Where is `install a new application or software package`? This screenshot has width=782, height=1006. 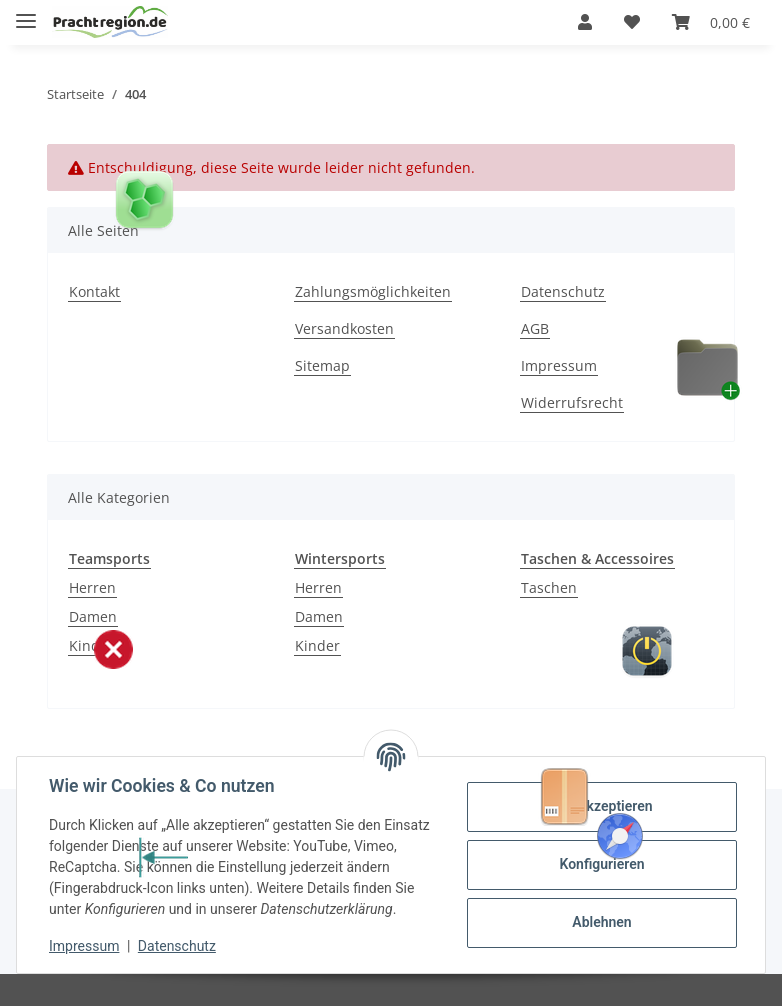
install a new application or software package is located at coordinates (564, 796).